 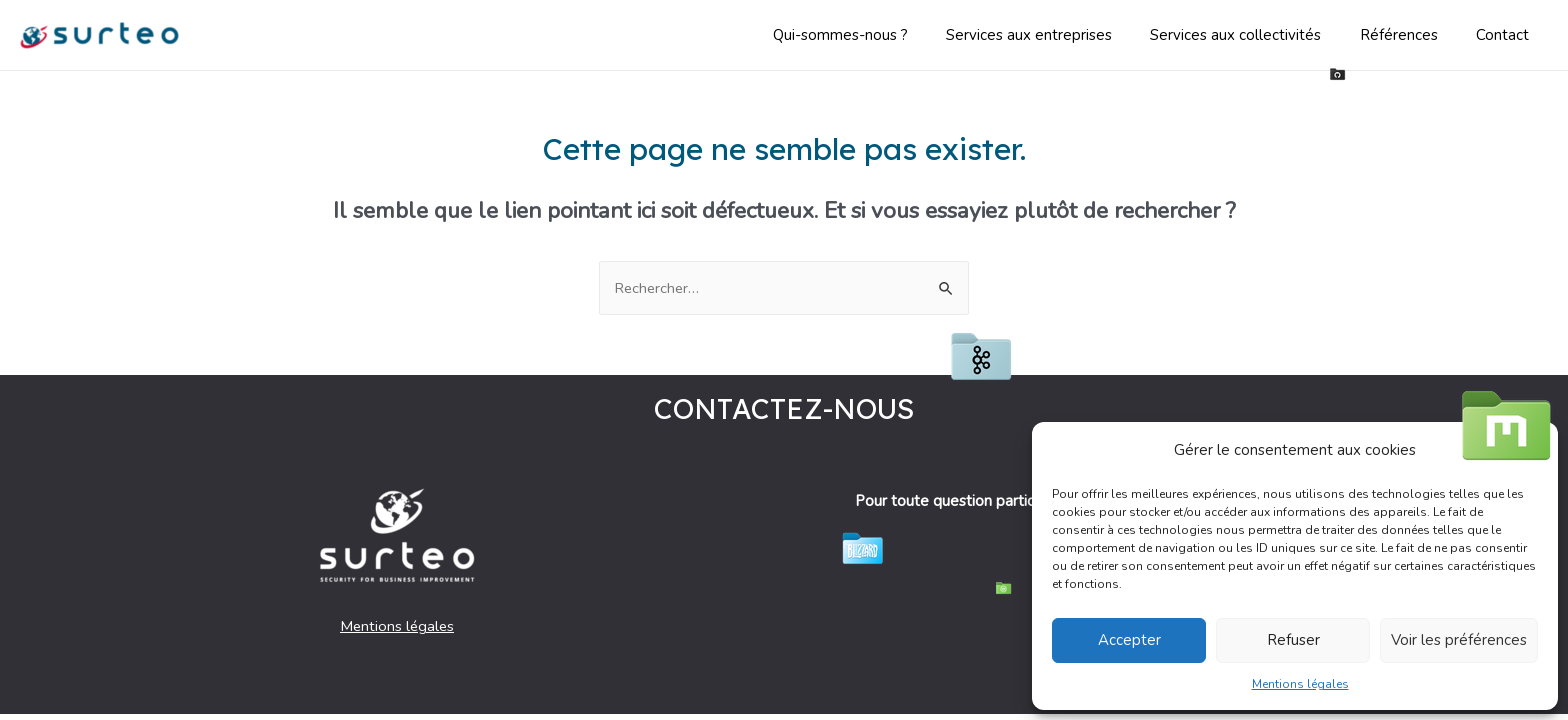 What do you see at coordinates (1506, 428) in the screenshot?
I see `open quixel mixer project files folder` at bounding box center [1506, 428].